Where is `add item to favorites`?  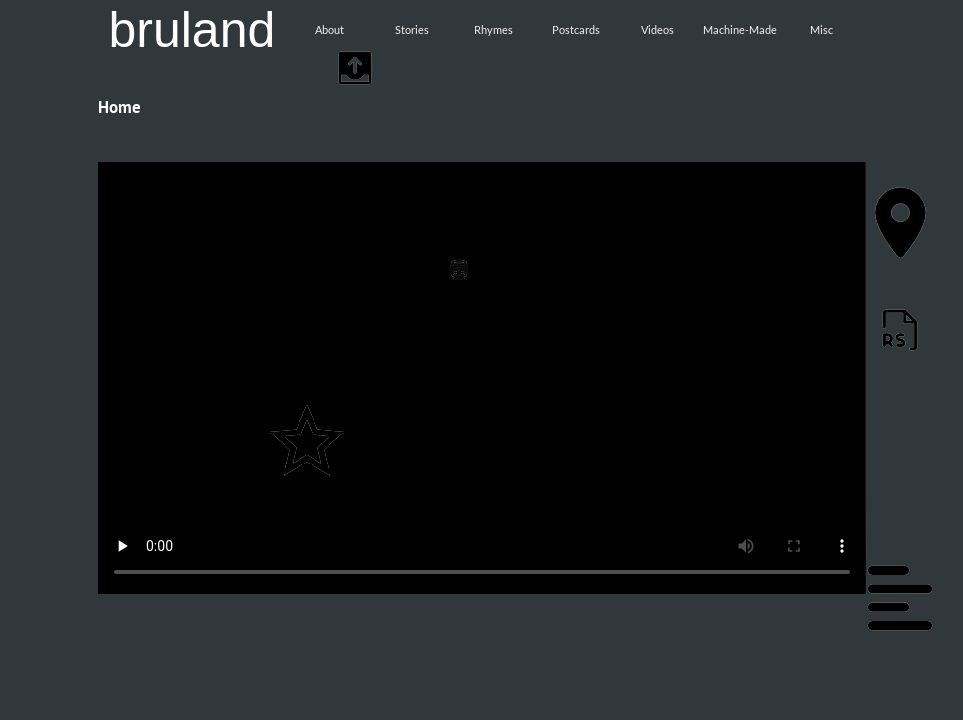 add item to favorites is located at coordinates (307, 442).